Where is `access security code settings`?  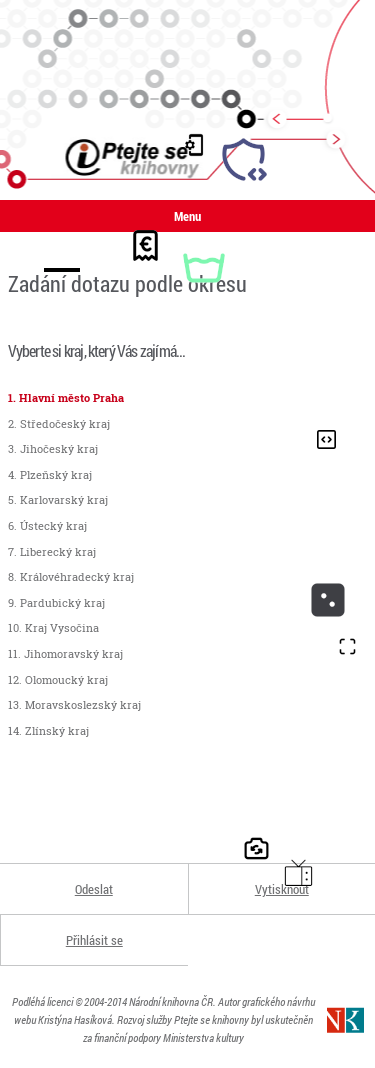
access security code settings is located at coordinates (243, 159).